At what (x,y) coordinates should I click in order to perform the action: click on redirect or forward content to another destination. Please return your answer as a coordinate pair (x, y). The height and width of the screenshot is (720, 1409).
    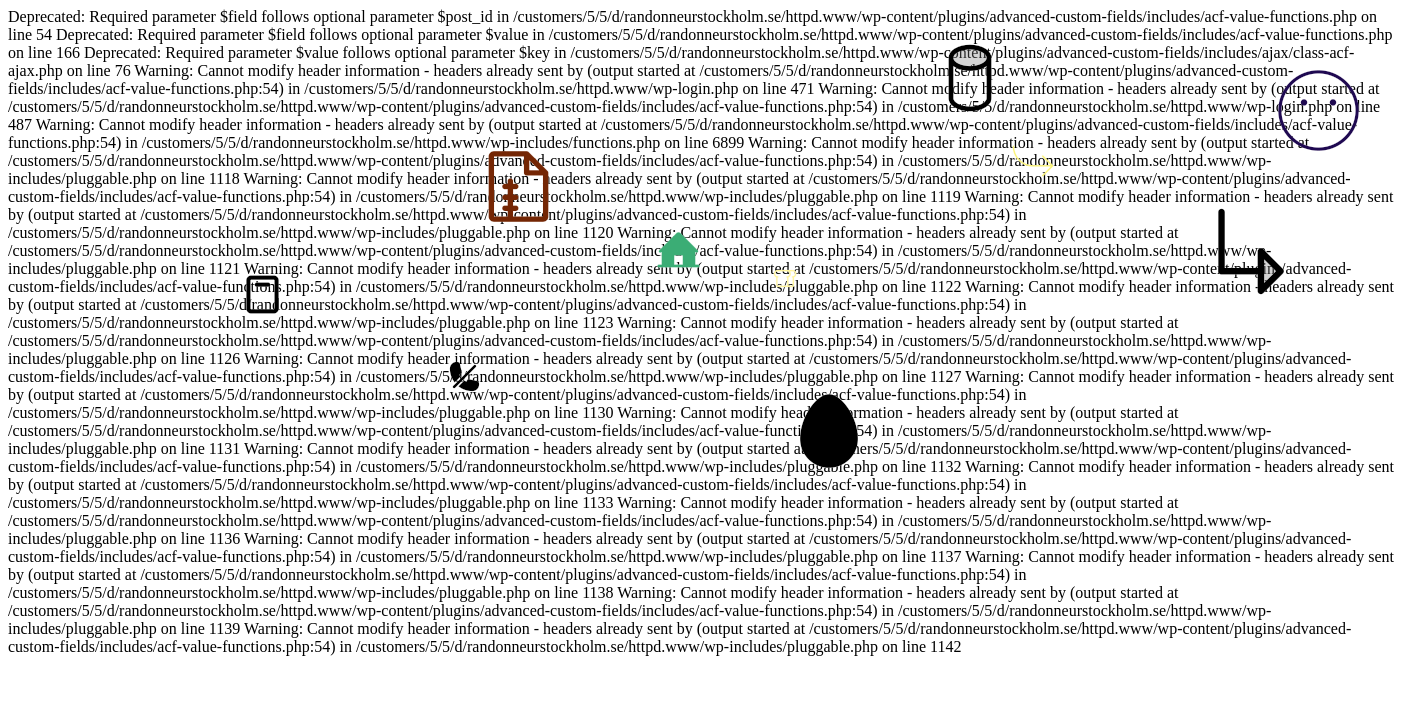
    Looking at the image, I should click on (1244, 251).